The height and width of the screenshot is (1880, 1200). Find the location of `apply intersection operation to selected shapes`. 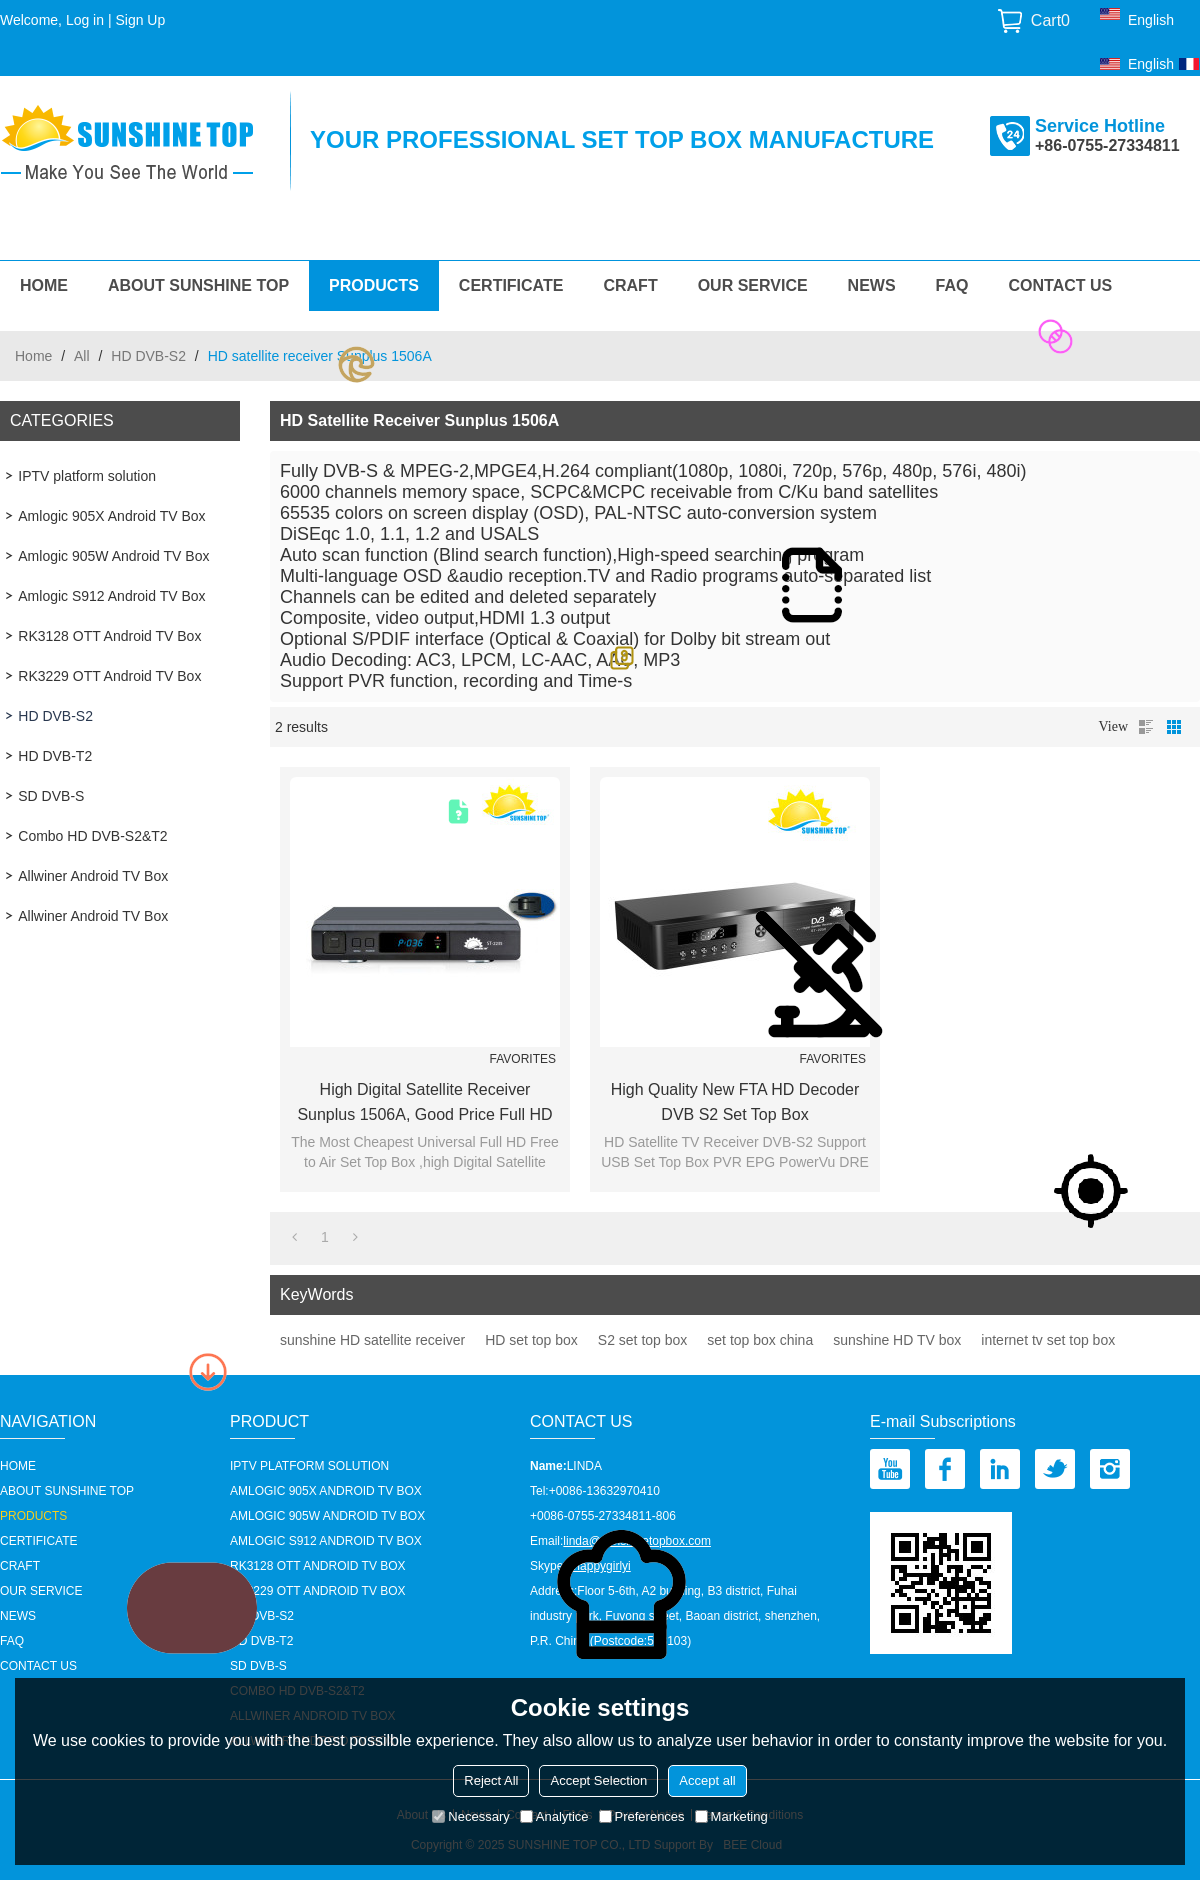

apply intersection operation to selected shapes is located at coordinates (1055, 336).